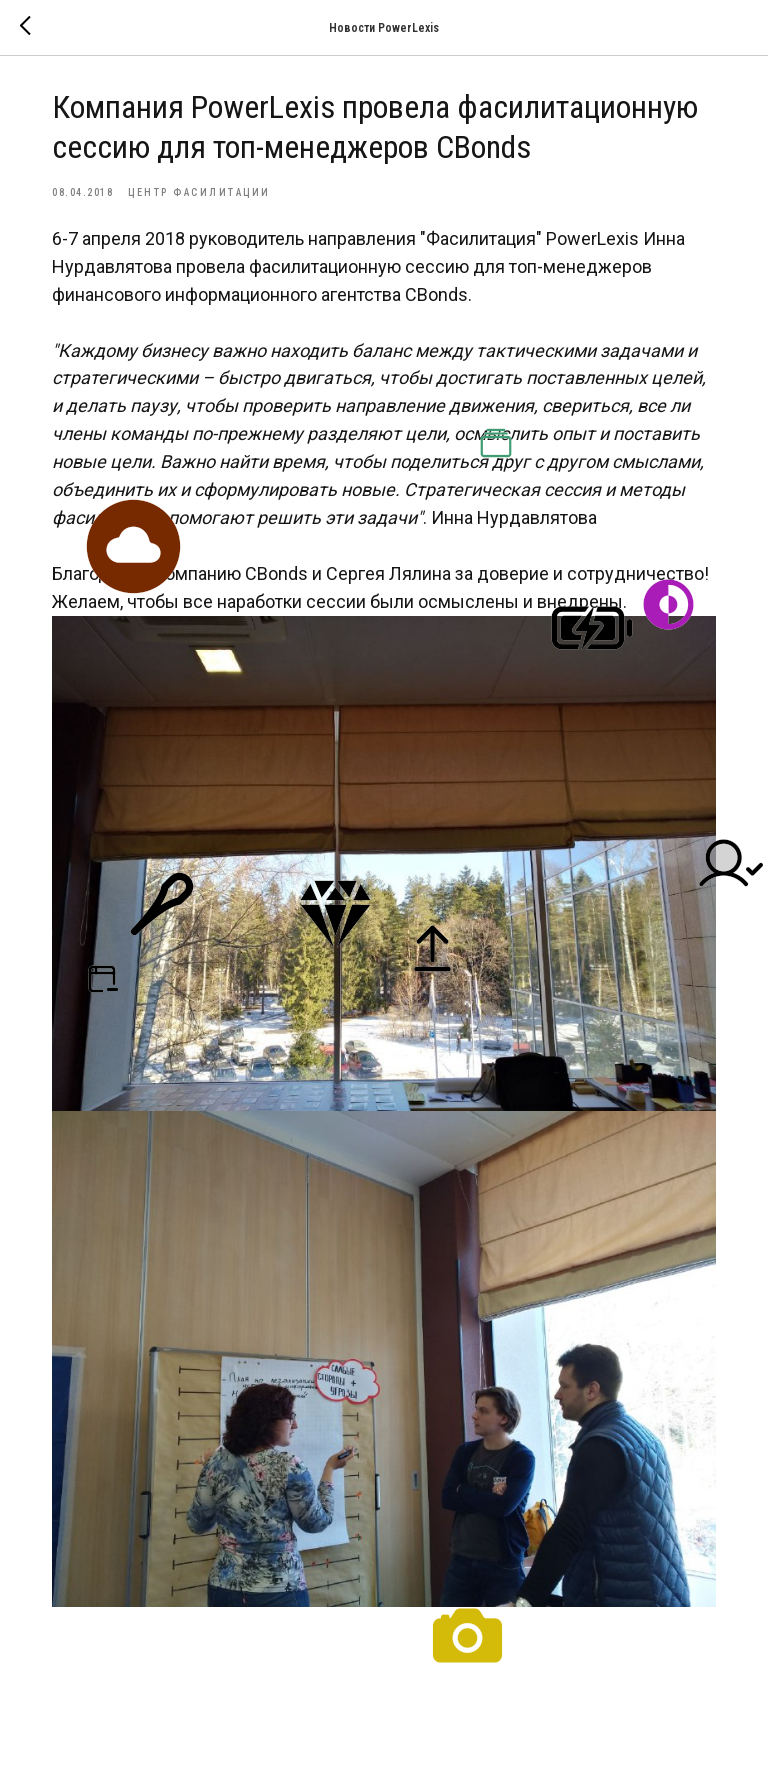  What do you see at coordinates (467, 1635) in the screenshot?
I see `take a photo` at bounding box center [467, 1635].